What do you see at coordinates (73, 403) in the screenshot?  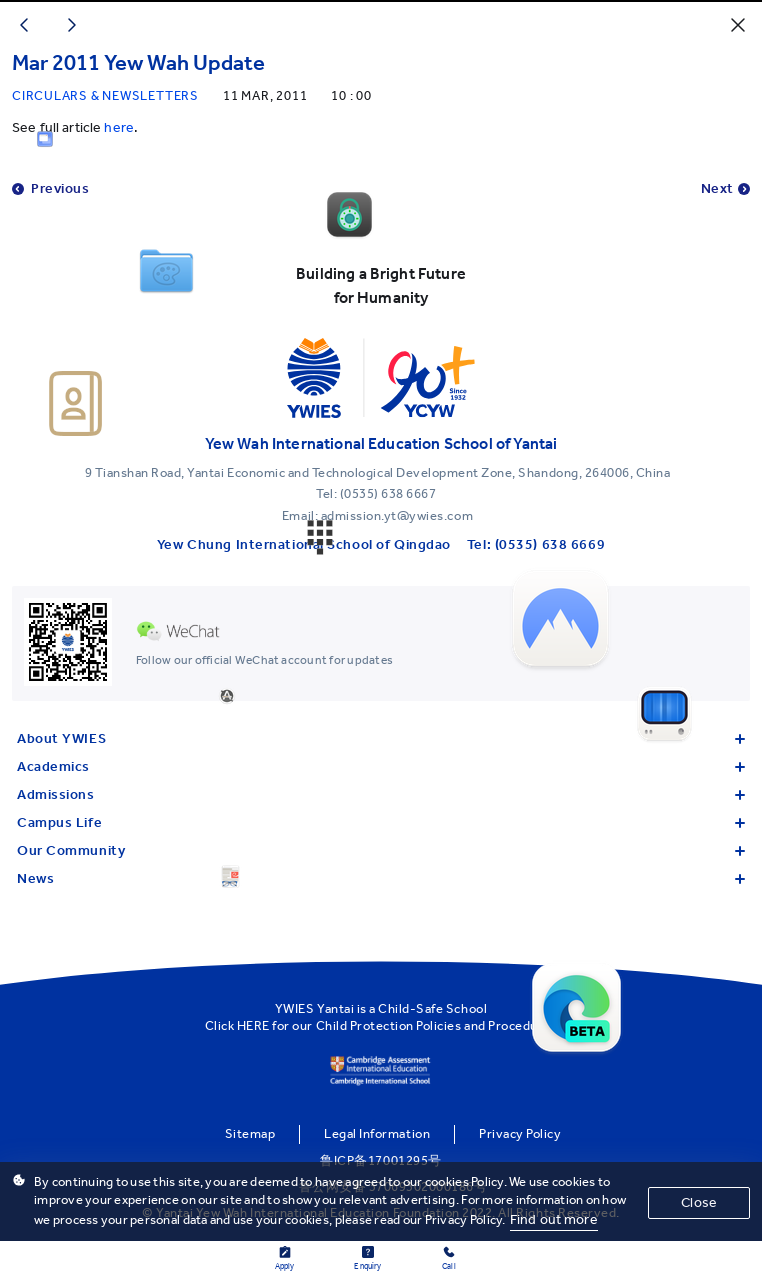 I see `open contacts app` at bounding box center [73, 403].